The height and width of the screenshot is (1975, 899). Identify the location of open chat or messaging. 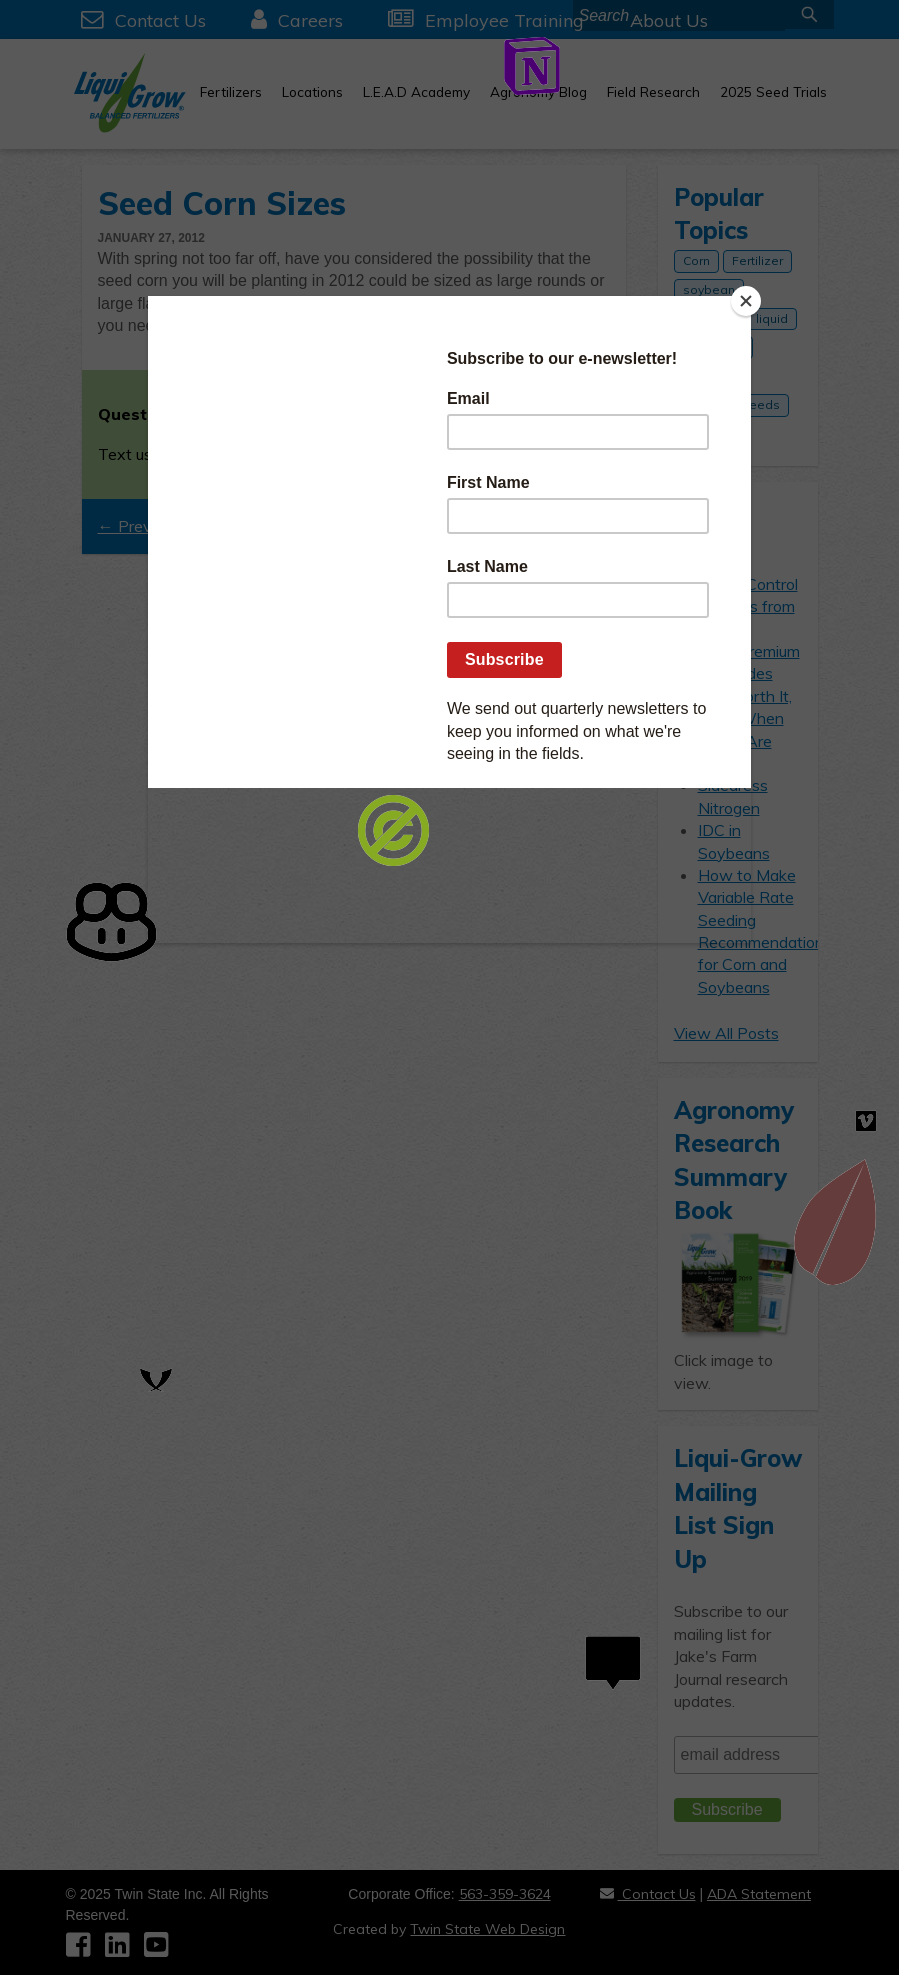
(613, 1661).